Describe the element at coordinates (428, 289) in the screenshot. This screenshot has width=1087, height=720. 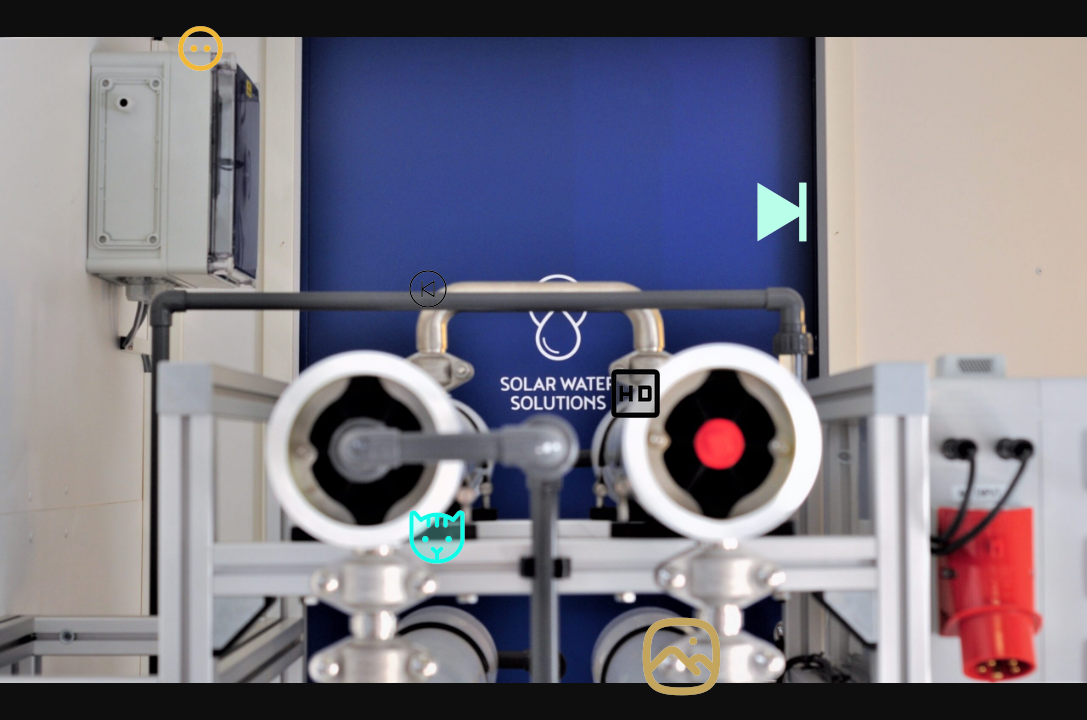
I see `skip to previous track` at that location.